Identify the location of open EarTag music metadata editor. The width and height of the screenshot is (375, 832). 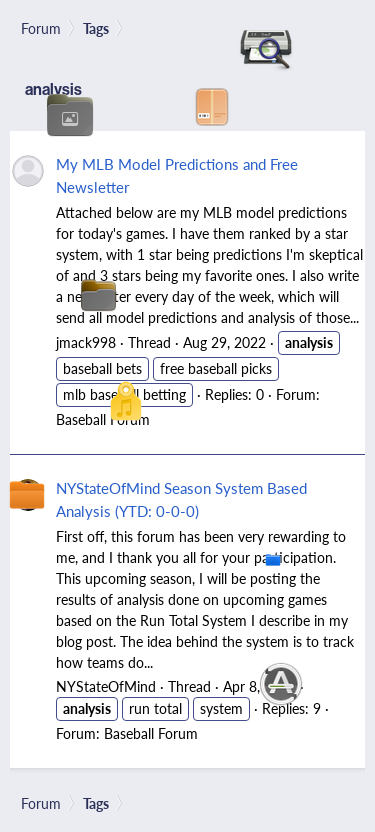
(126, 401).